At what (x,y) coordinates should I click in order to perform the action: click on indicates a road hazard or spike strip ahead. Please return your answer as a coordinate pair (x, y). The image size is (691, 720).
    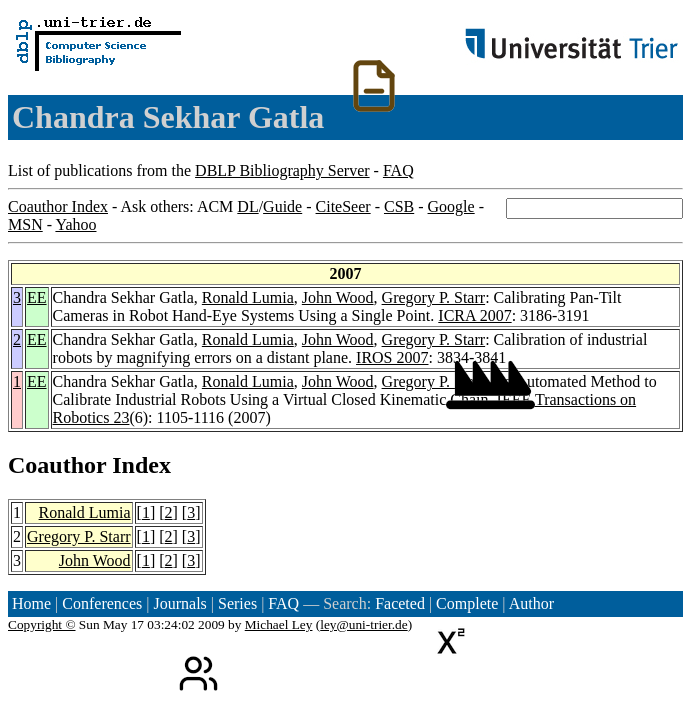
    Looking at the image, I should click on (490, 382).